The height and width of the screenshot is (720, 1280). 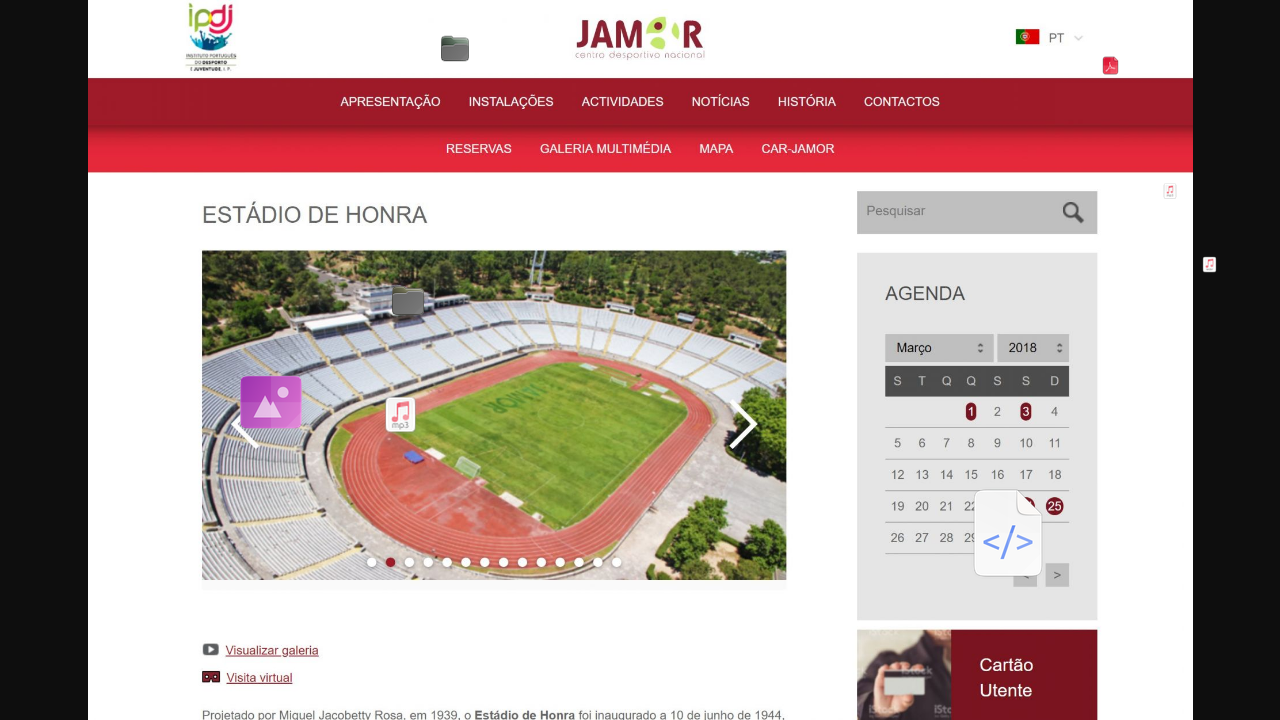 I want to click on open a folder to view its contents, so click(x=408, y=300).